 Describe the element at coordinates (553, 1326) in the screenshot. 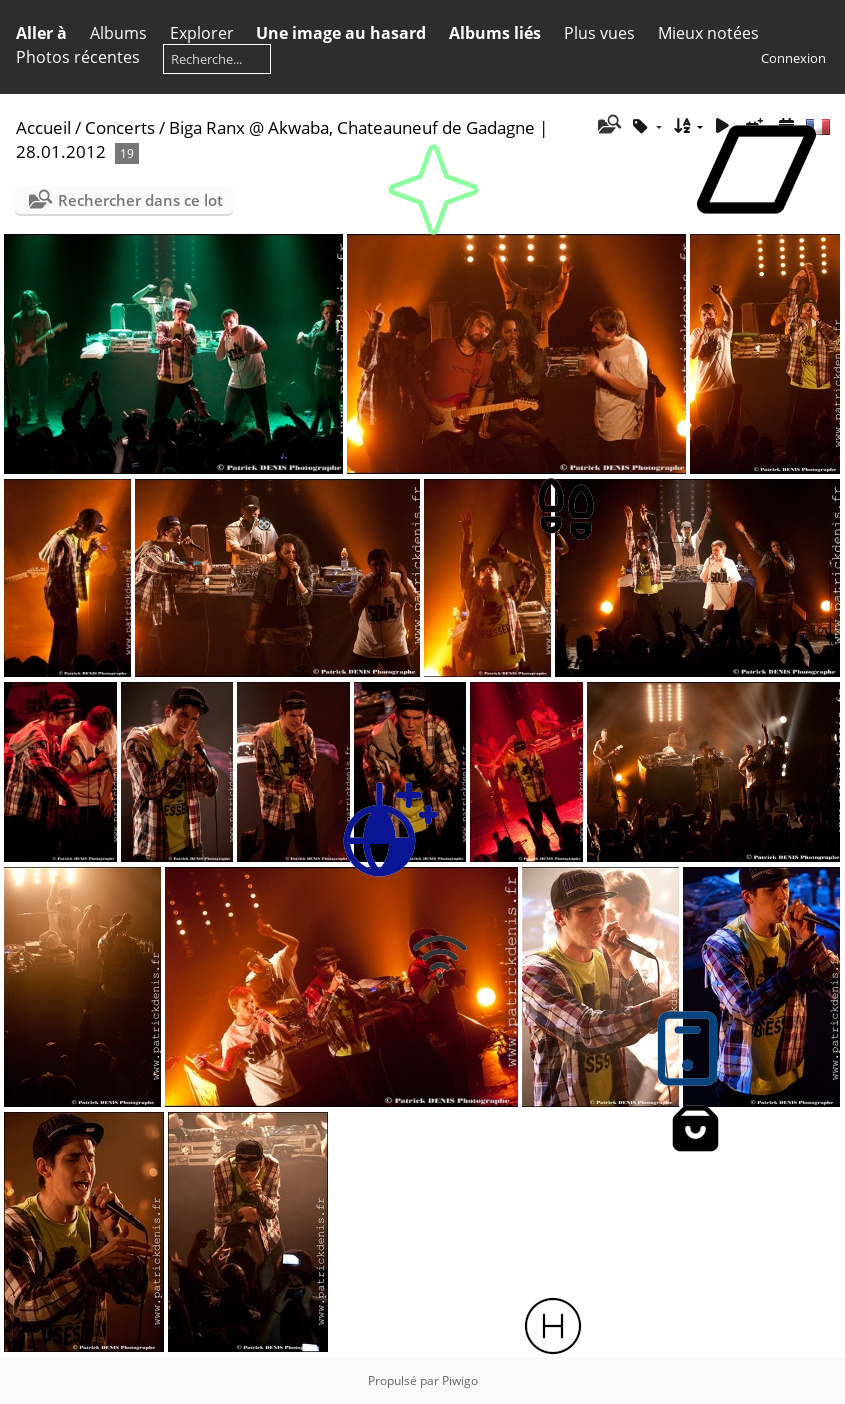

I see `navigate to items starting with the letter H` at that location.